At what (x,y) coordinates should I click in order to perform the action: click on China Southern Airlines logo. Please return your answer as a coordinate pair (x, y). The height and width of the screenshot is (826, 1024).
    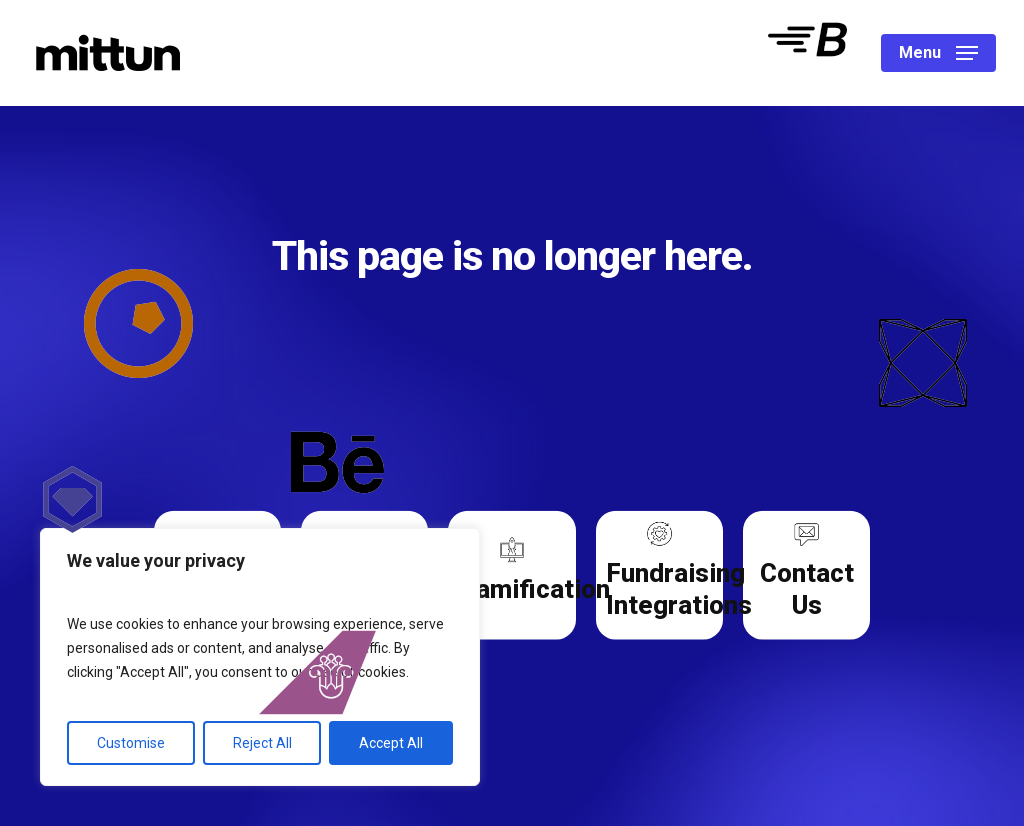
    Looking at the image, I should click on (317, 672).